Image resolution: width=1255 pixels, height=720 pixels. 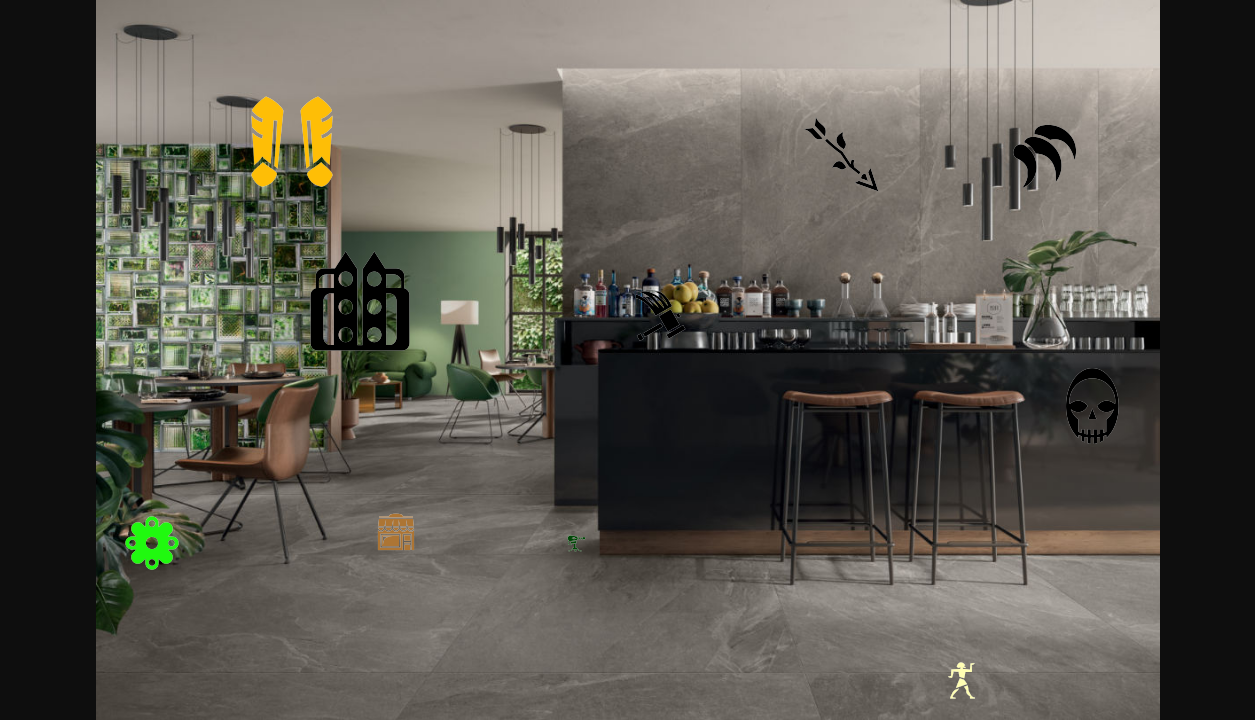 I want to click on indicates a ban or moderation action, so click(x=661, y=317).